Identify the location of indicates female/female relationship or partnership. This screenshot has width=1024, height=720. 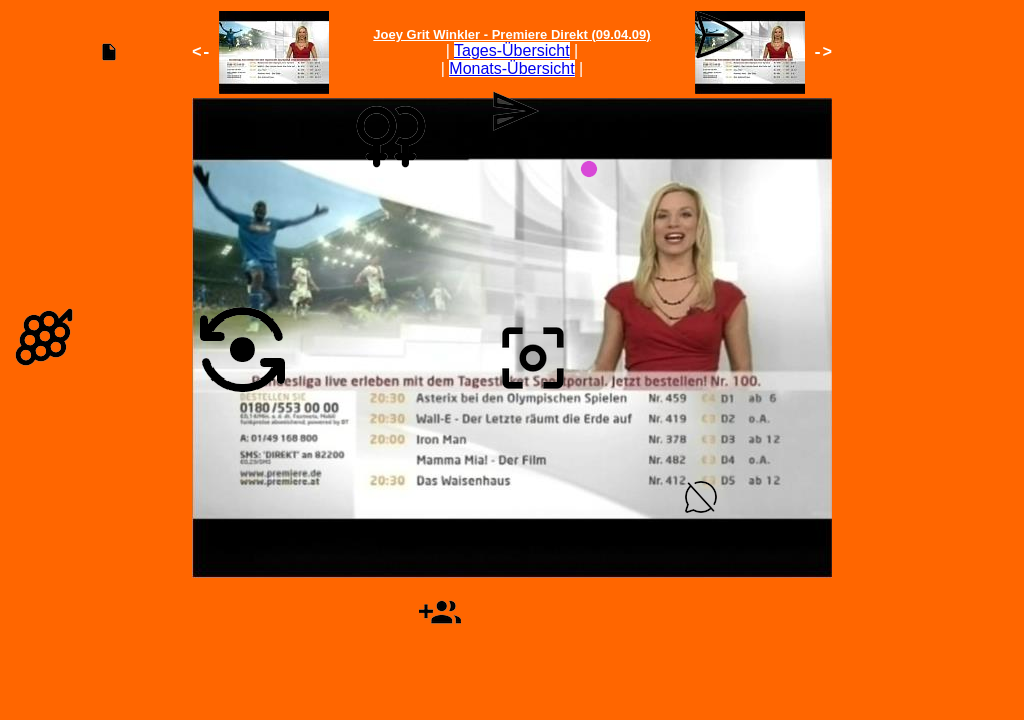
(391, 135).